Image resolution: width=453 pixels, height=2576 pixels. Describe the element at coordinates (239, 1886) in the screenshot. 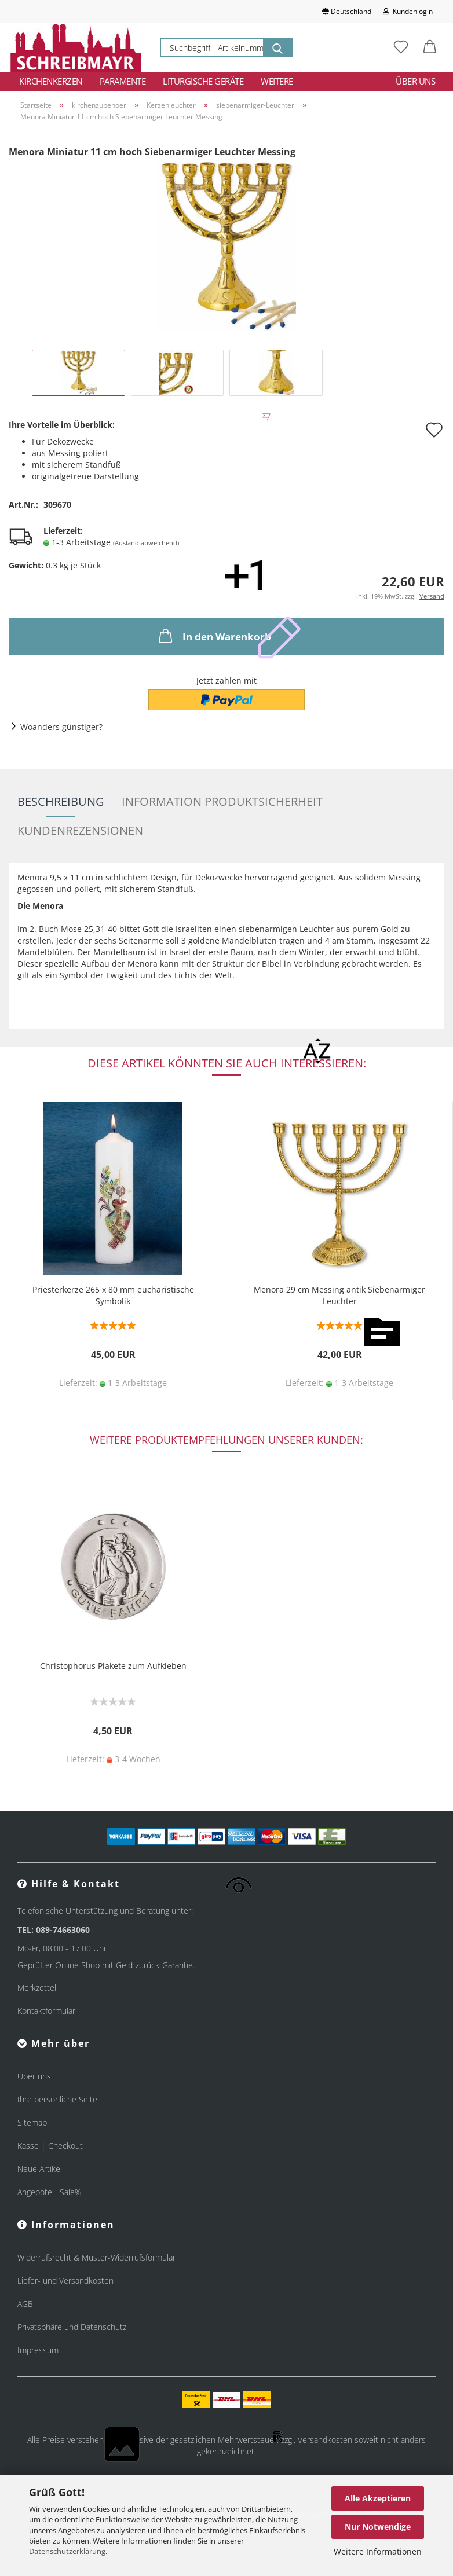

I see `toggle visibility of a file or element` at that location.